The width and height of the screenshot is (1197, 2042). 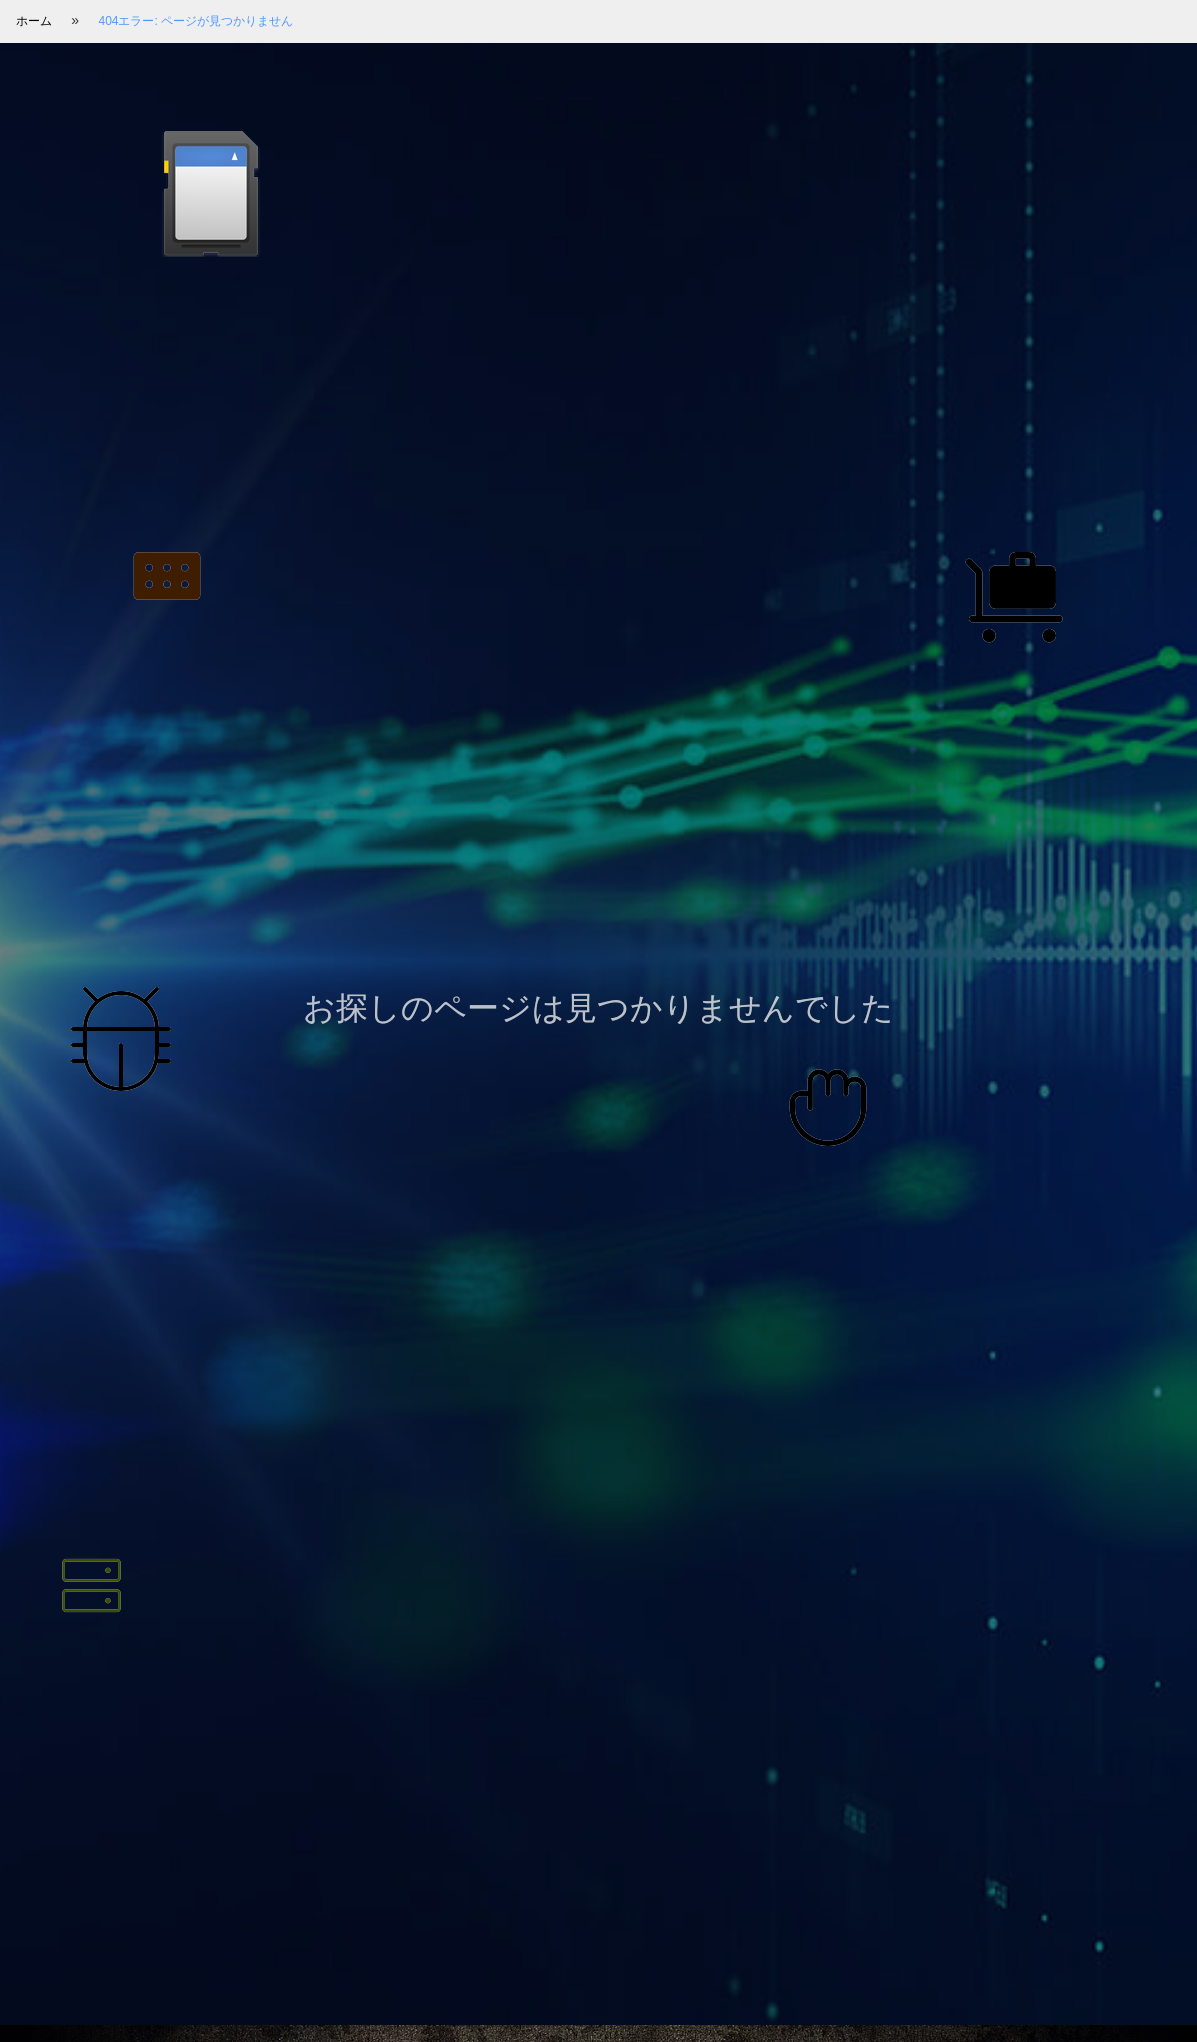 What do you see at coordinates (1012, 595) in the screenshot?
I see `access luggage or baggage services` at bounding box center [1012, 595].